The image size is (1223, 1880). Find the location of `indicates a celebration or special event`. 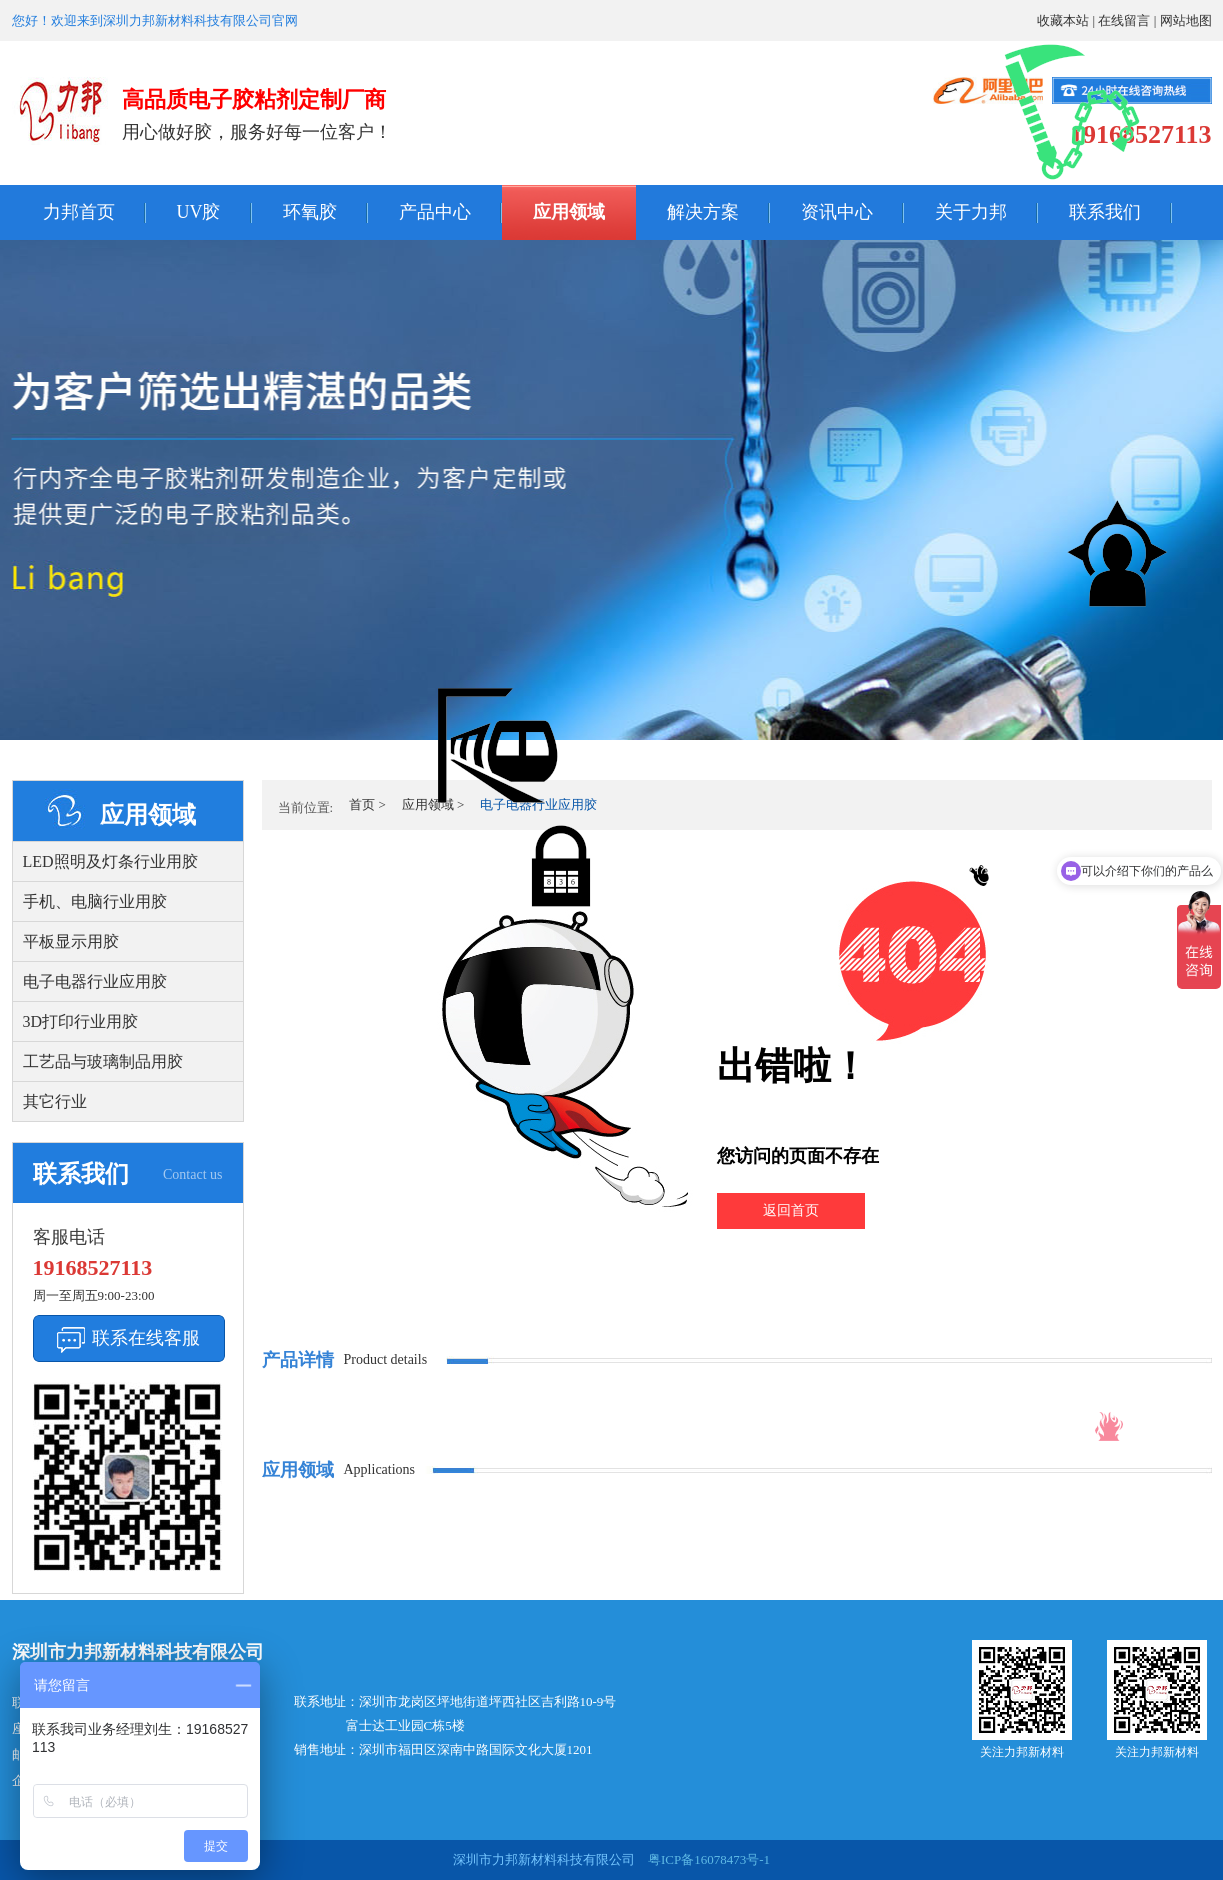

indicates a celebration or special event is located at coordinates (1108, 1426).